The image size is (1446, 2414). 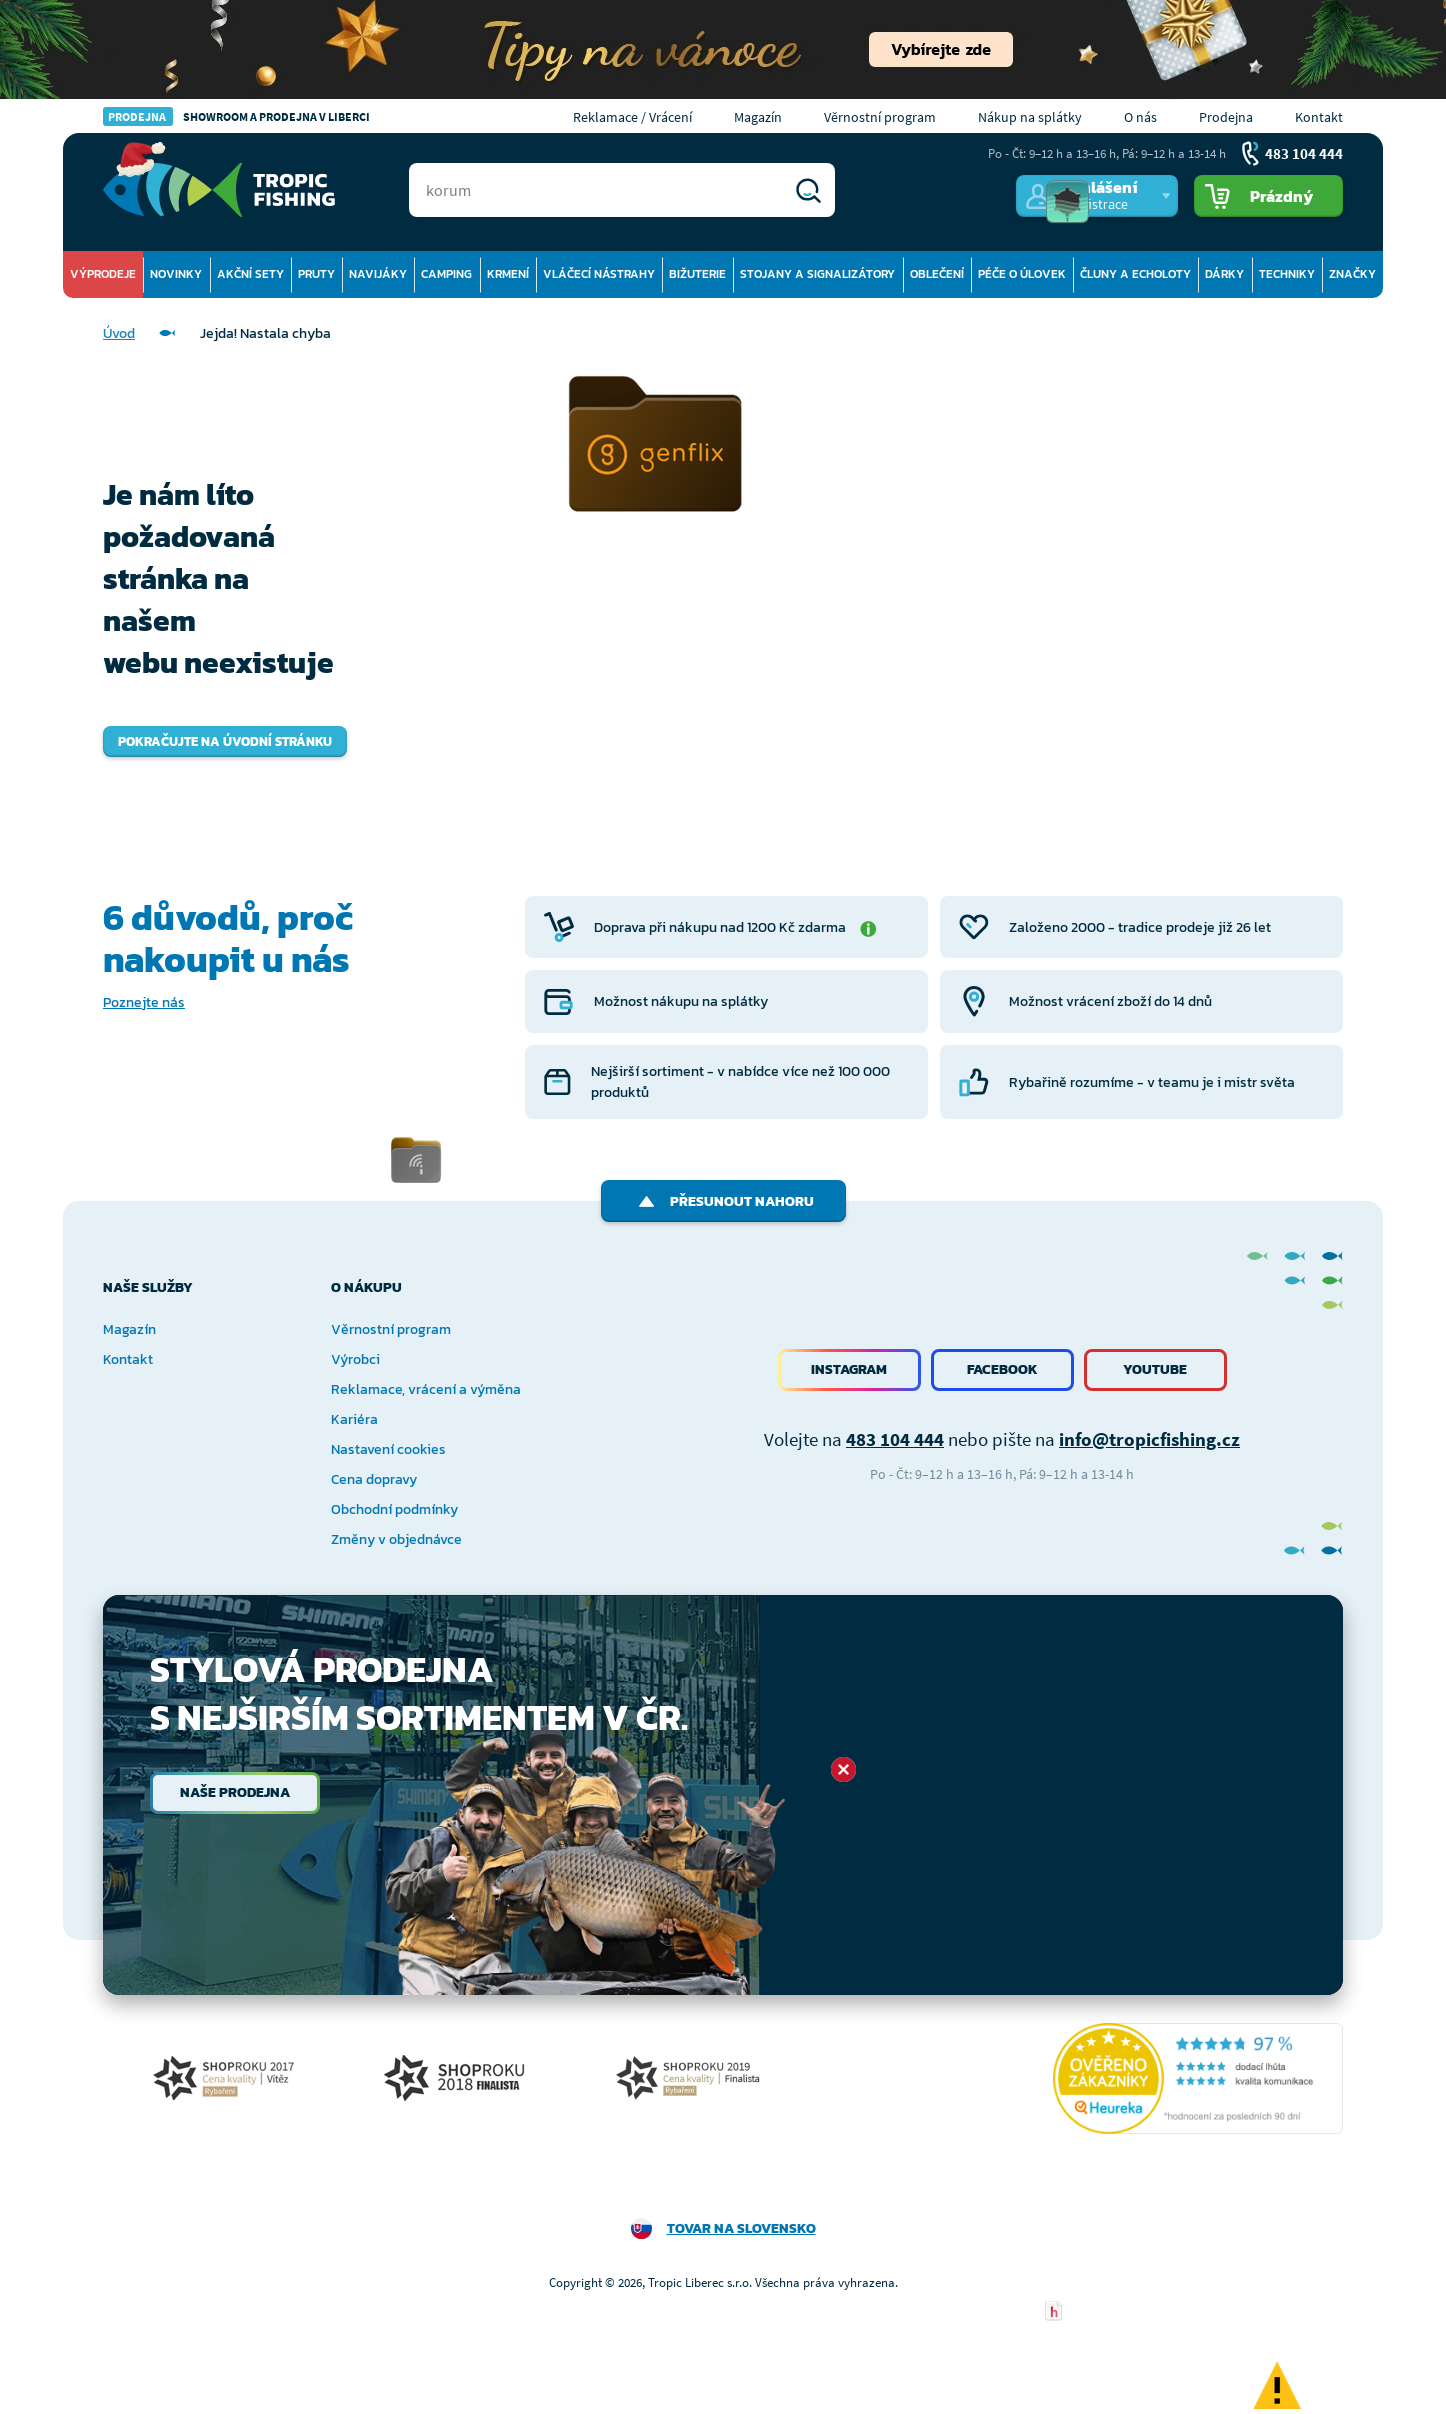 What do you see at coordinates (416, 1160) in the screenshot?
I see `open insync cloud sync folder` at bounding box center [416, 1160].